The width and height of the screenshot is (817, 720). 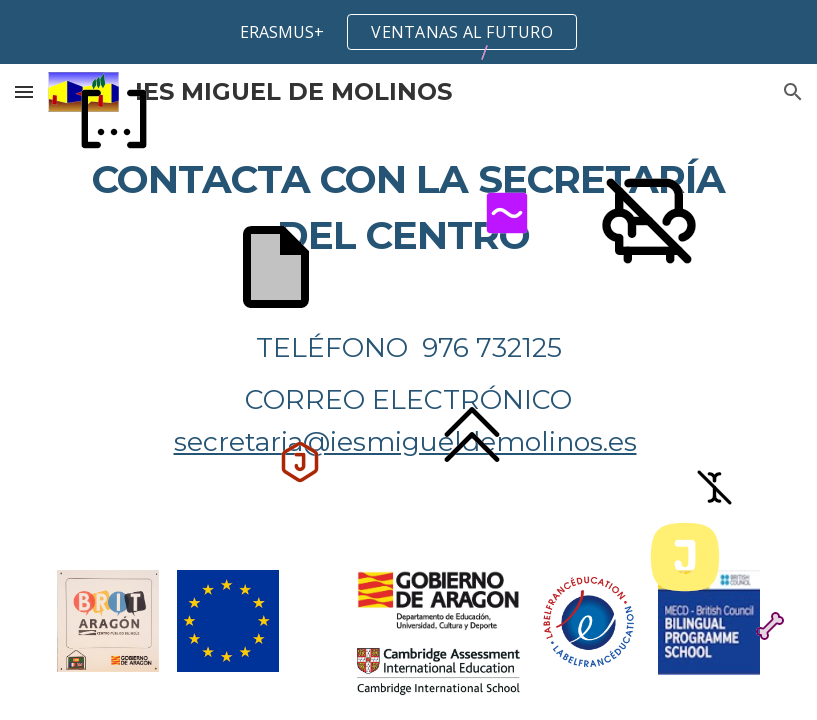 I want to click on seating unavailable or disabled, so click(x=649, y=221).